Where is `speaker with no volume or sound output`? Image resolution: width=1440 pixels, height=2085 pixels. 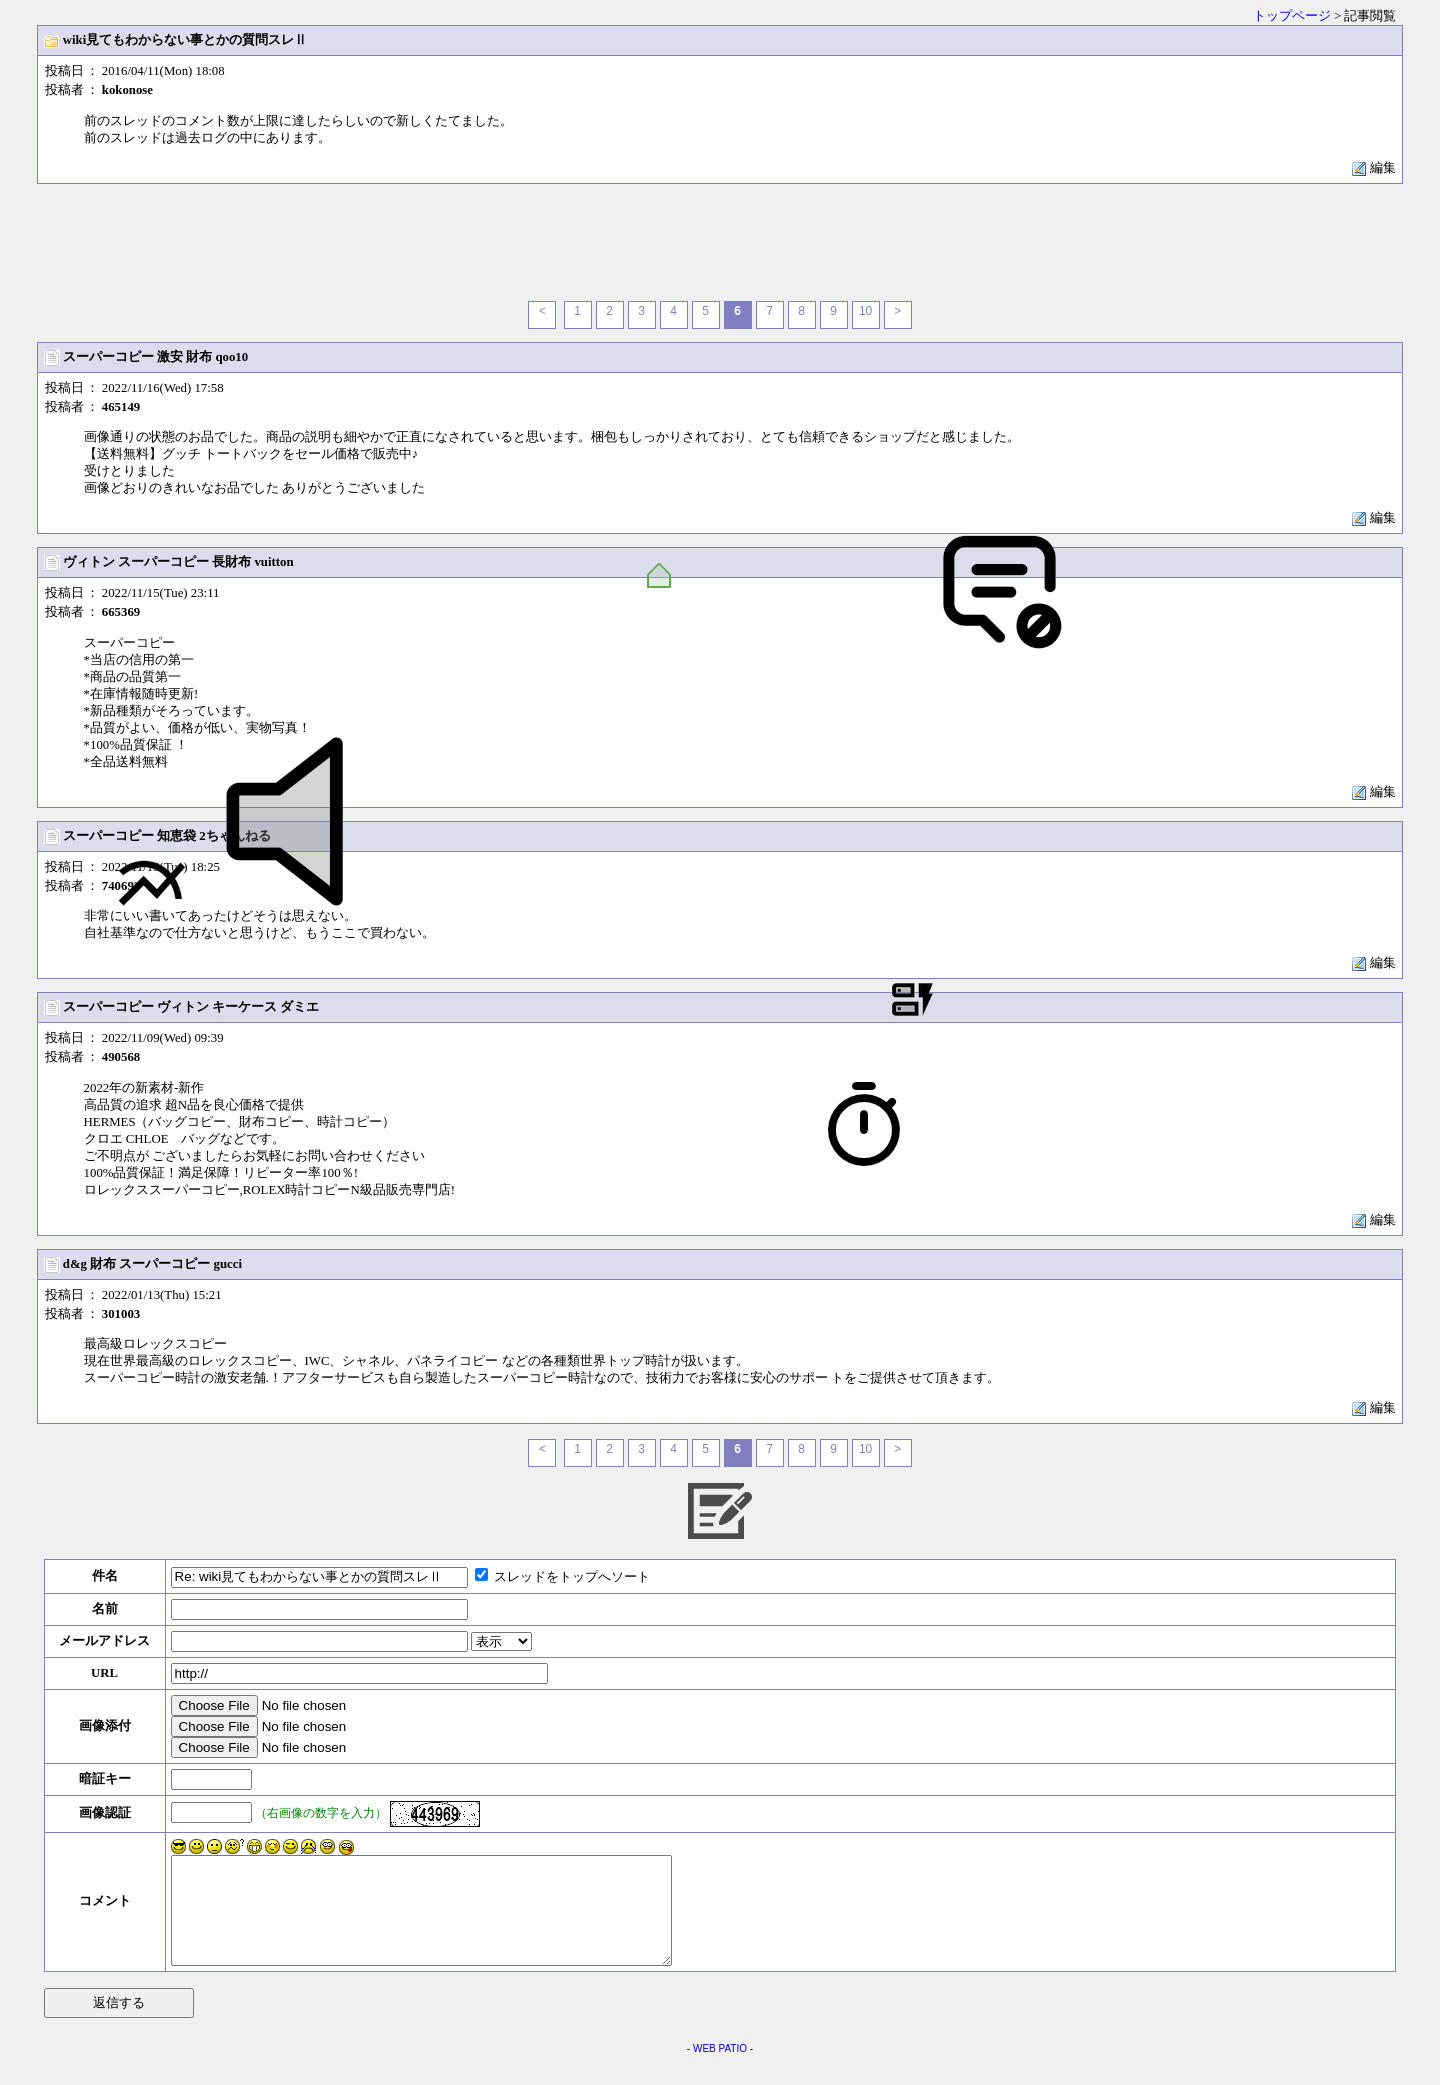
speaker with no volume or sound output is located at coordinates (310, 821).